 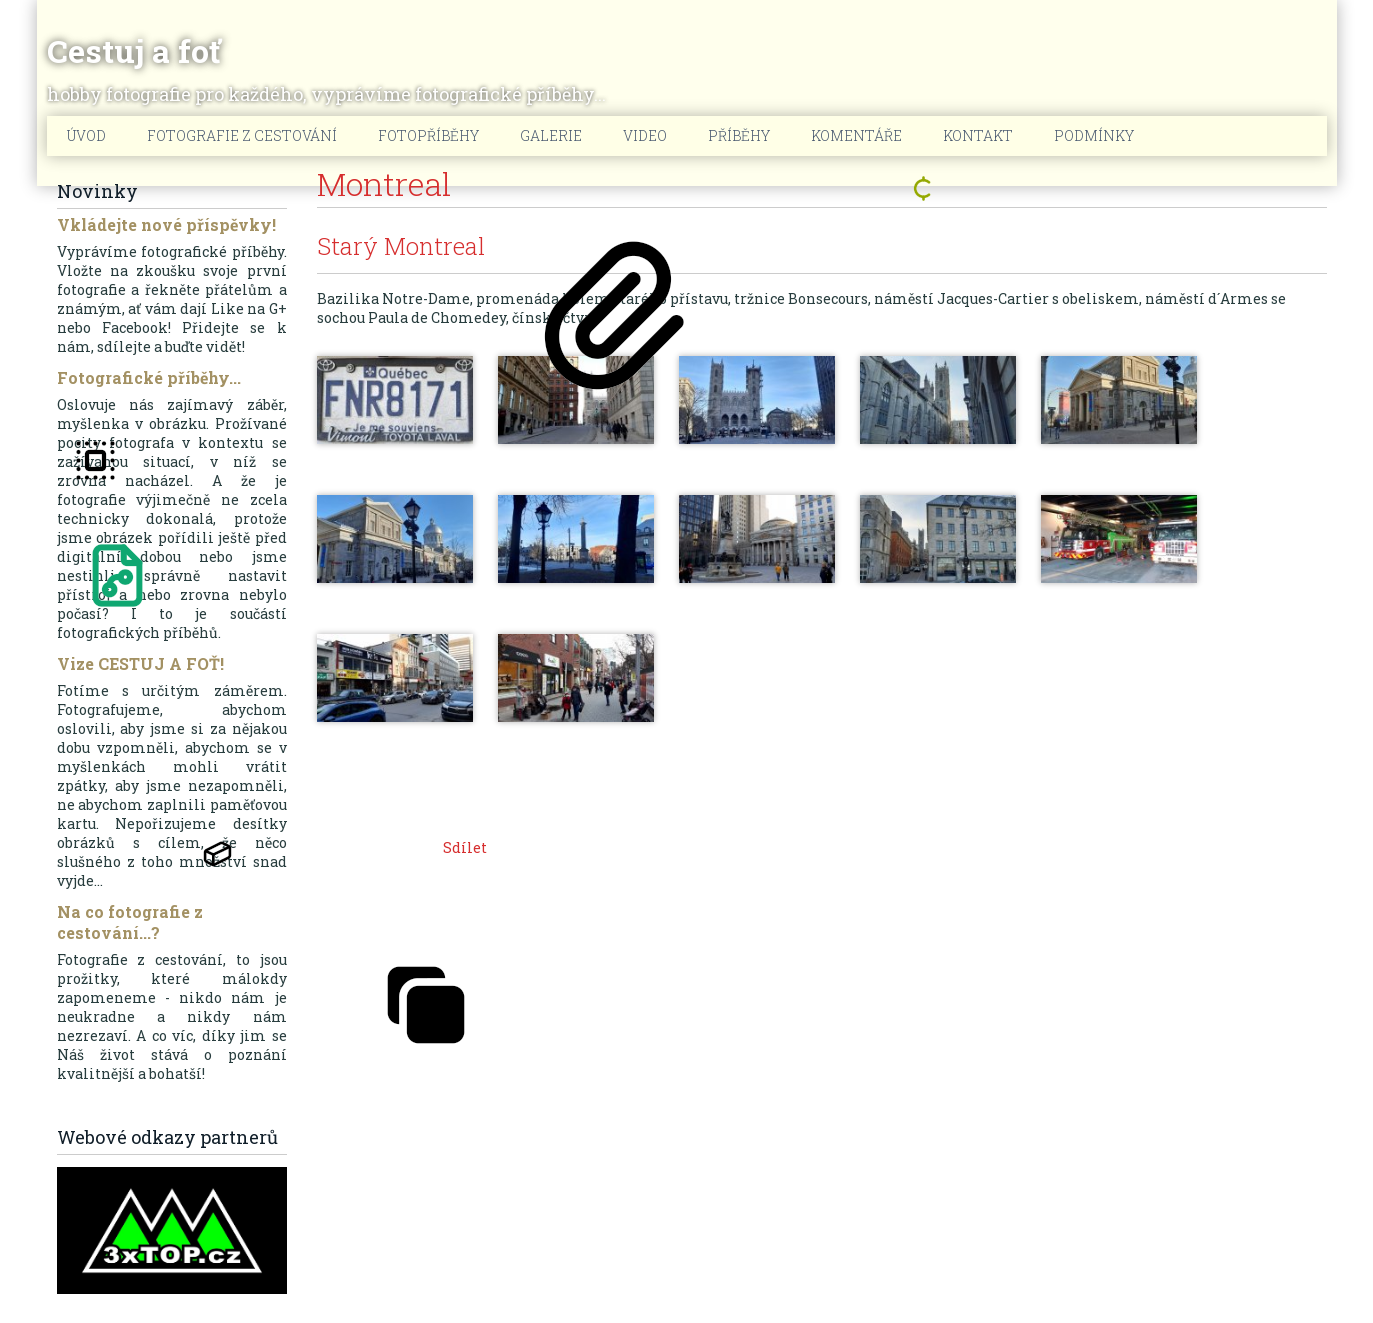 What do you see at coordinates (95, 460) in the screenshot?
I see `select all items in the current view` at bounding box center [95, 460].